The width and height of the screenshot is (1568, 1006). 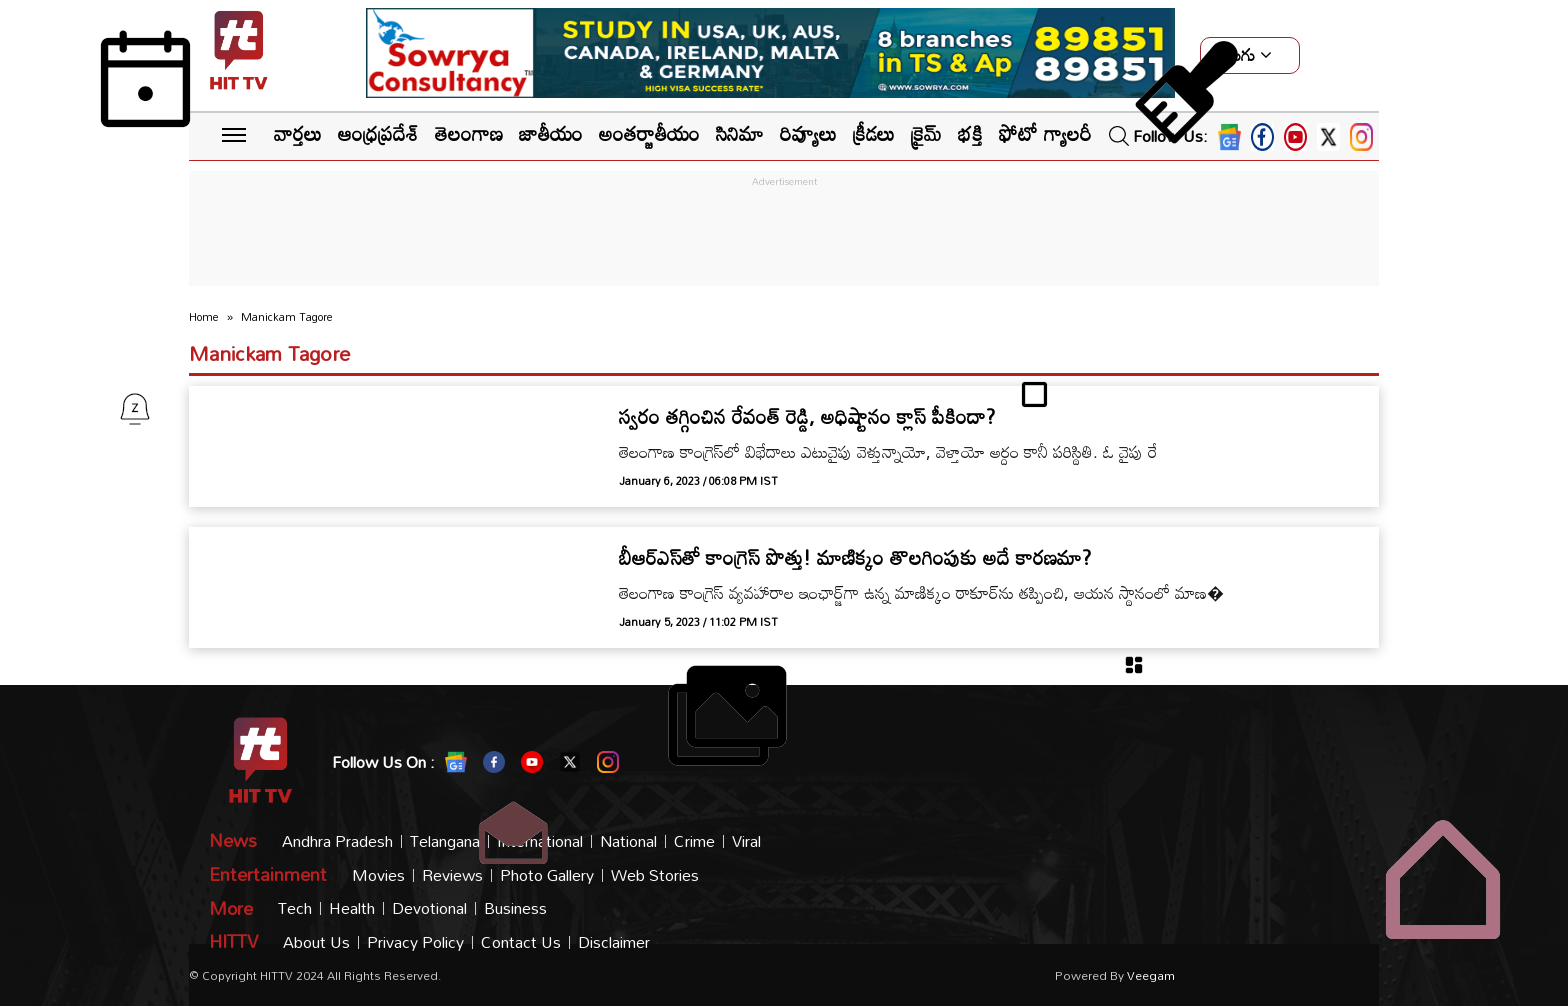 I want to click on navigate to home screen, so click(x=1443, y=882).